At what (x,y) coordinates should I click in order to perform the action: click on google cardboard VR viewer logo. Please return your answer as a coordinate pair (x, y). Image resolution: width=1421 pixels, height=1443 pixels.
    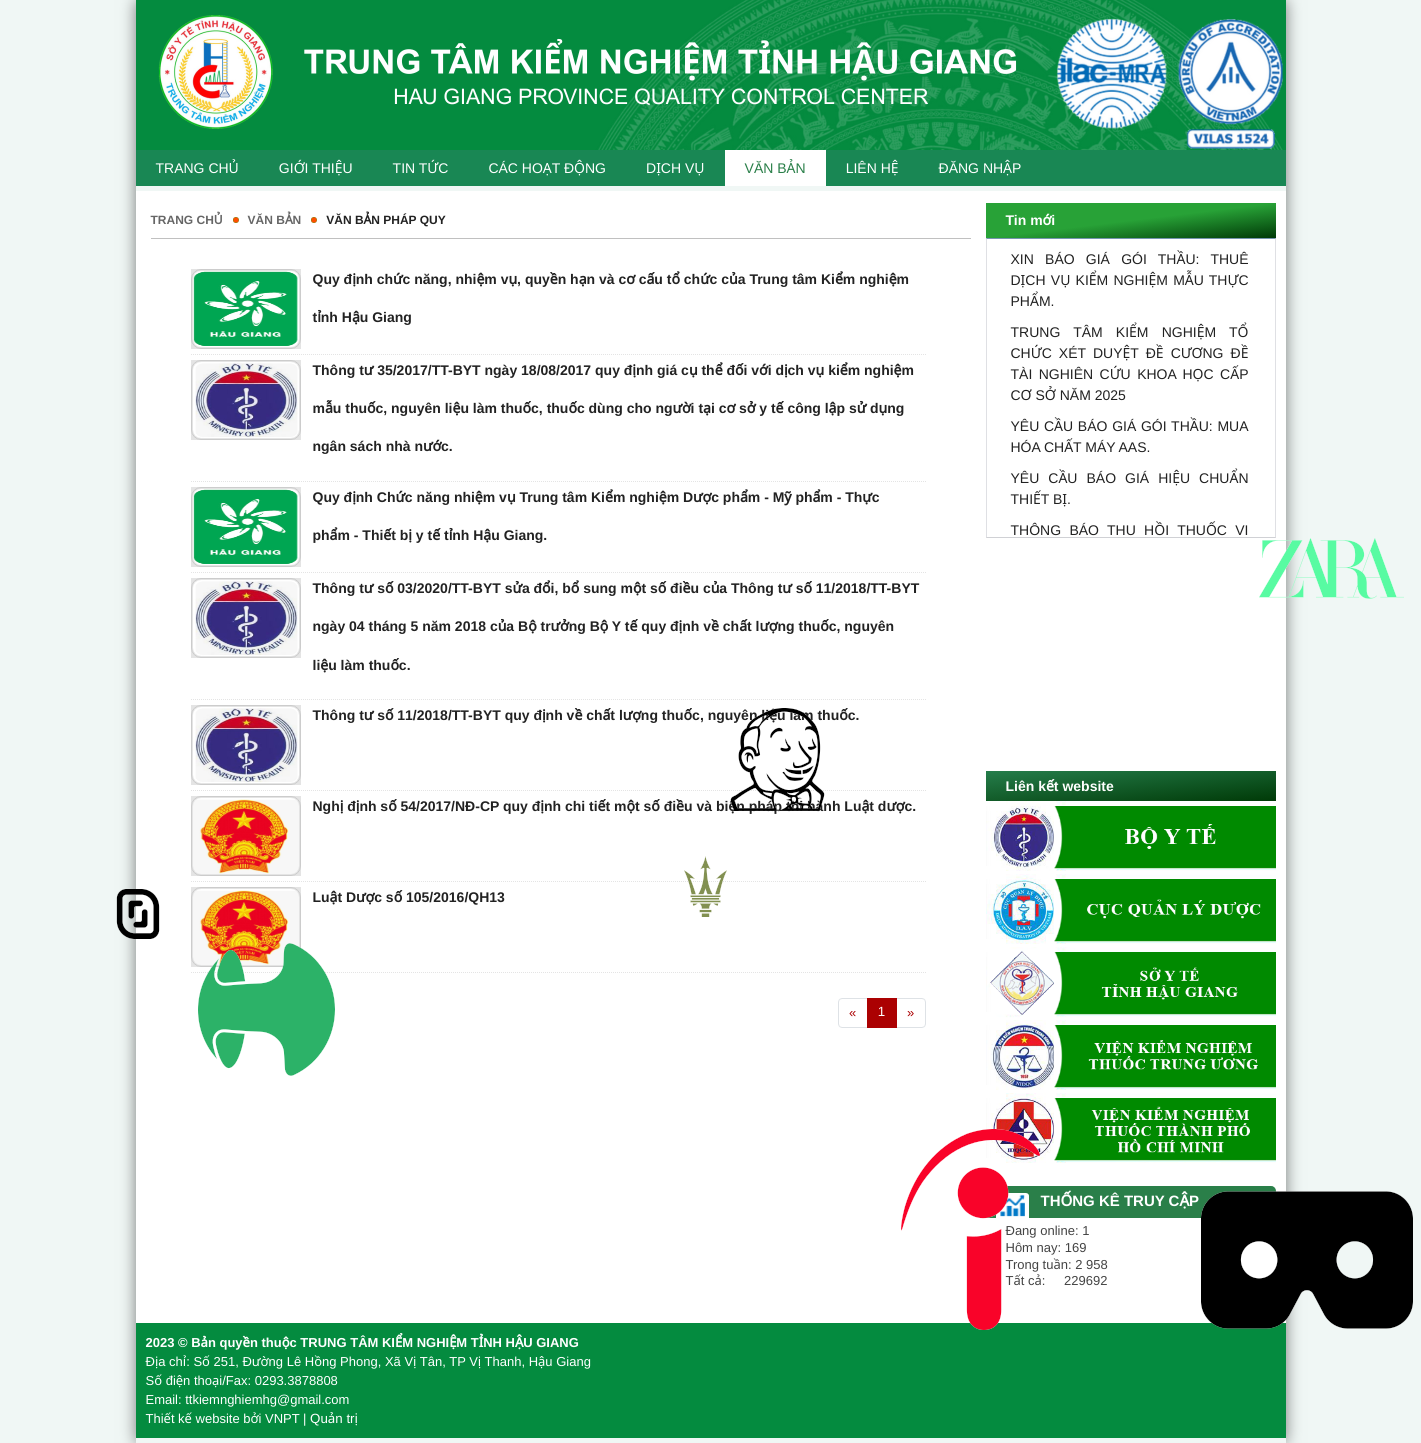
    Looking at the image, I should click on (1307, 1260).